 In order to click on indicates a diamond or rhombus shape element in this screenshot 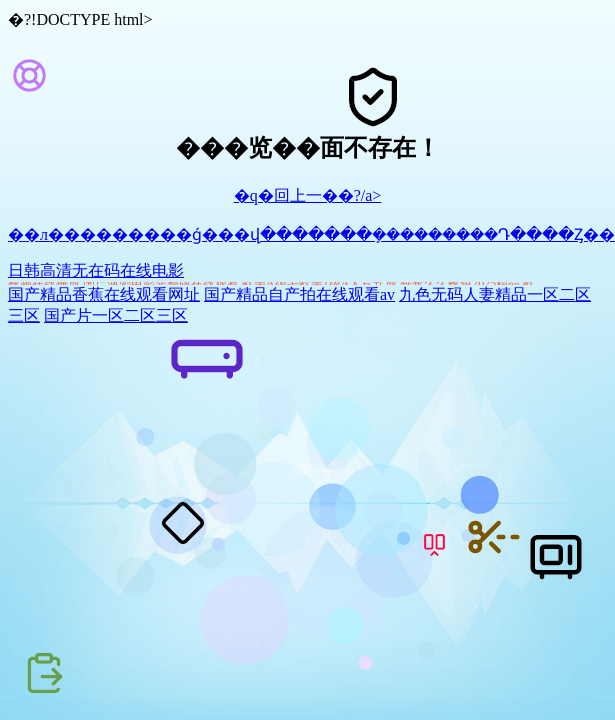, I will do `click(183, 523)`.